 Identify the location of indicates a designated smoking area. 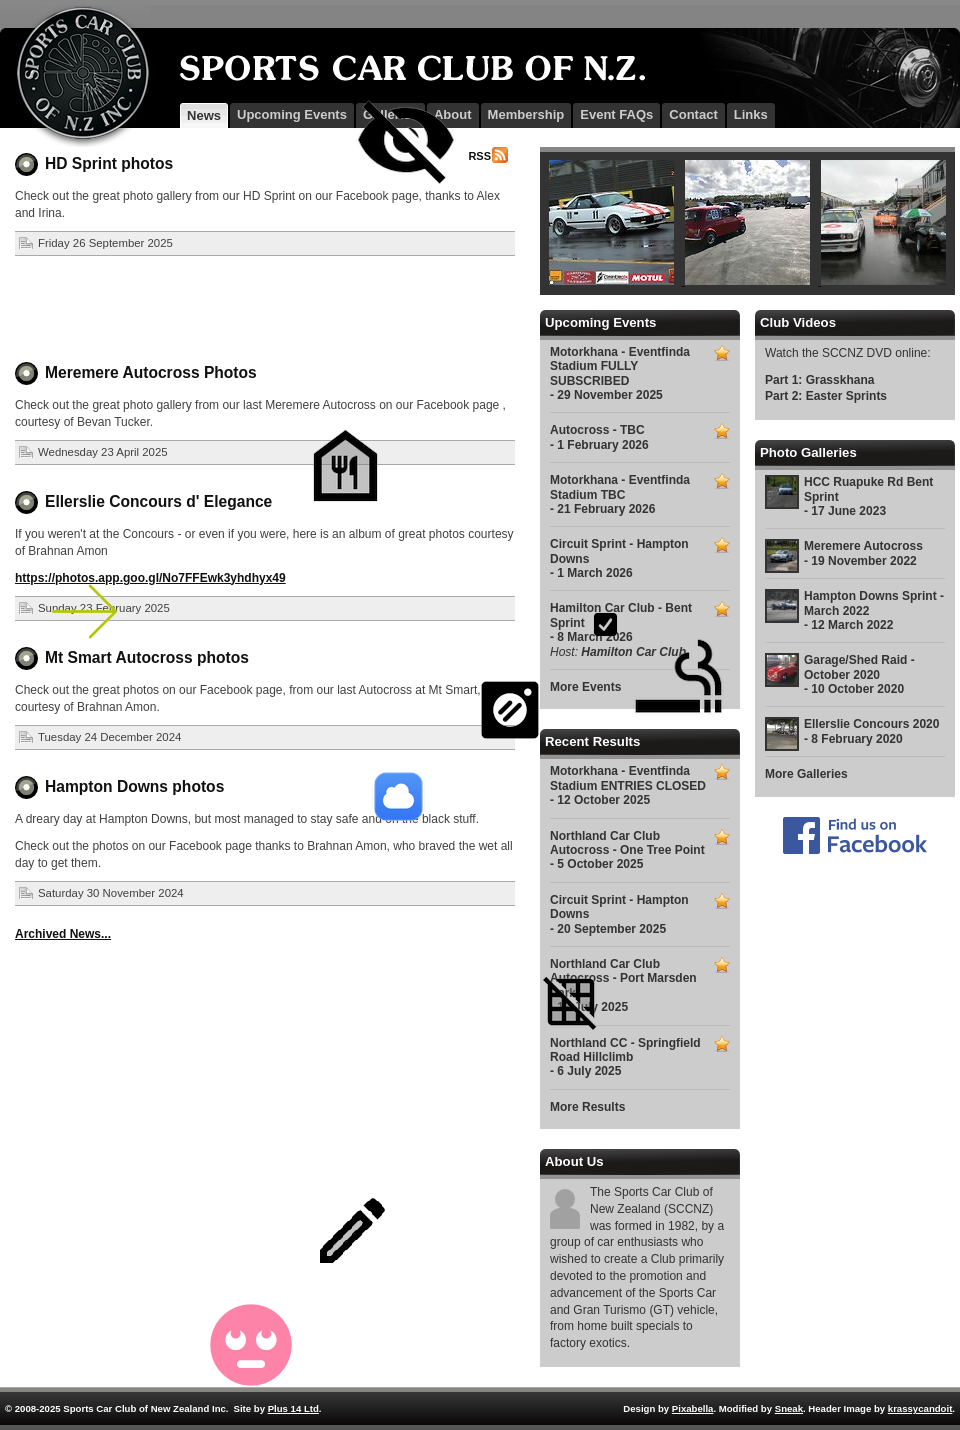
(678, 682).